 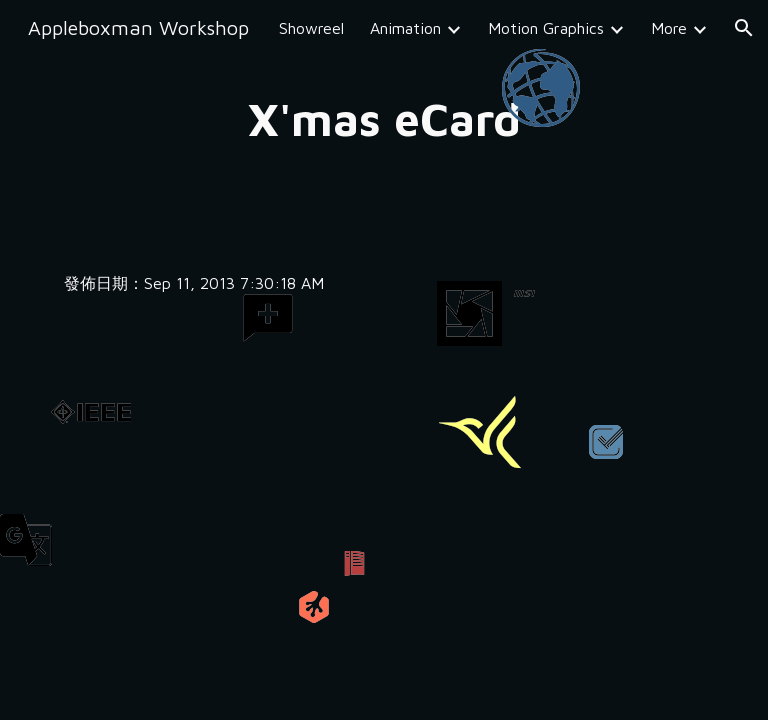 I want to click on IEEE organization logo, so click(x=91, y=412).